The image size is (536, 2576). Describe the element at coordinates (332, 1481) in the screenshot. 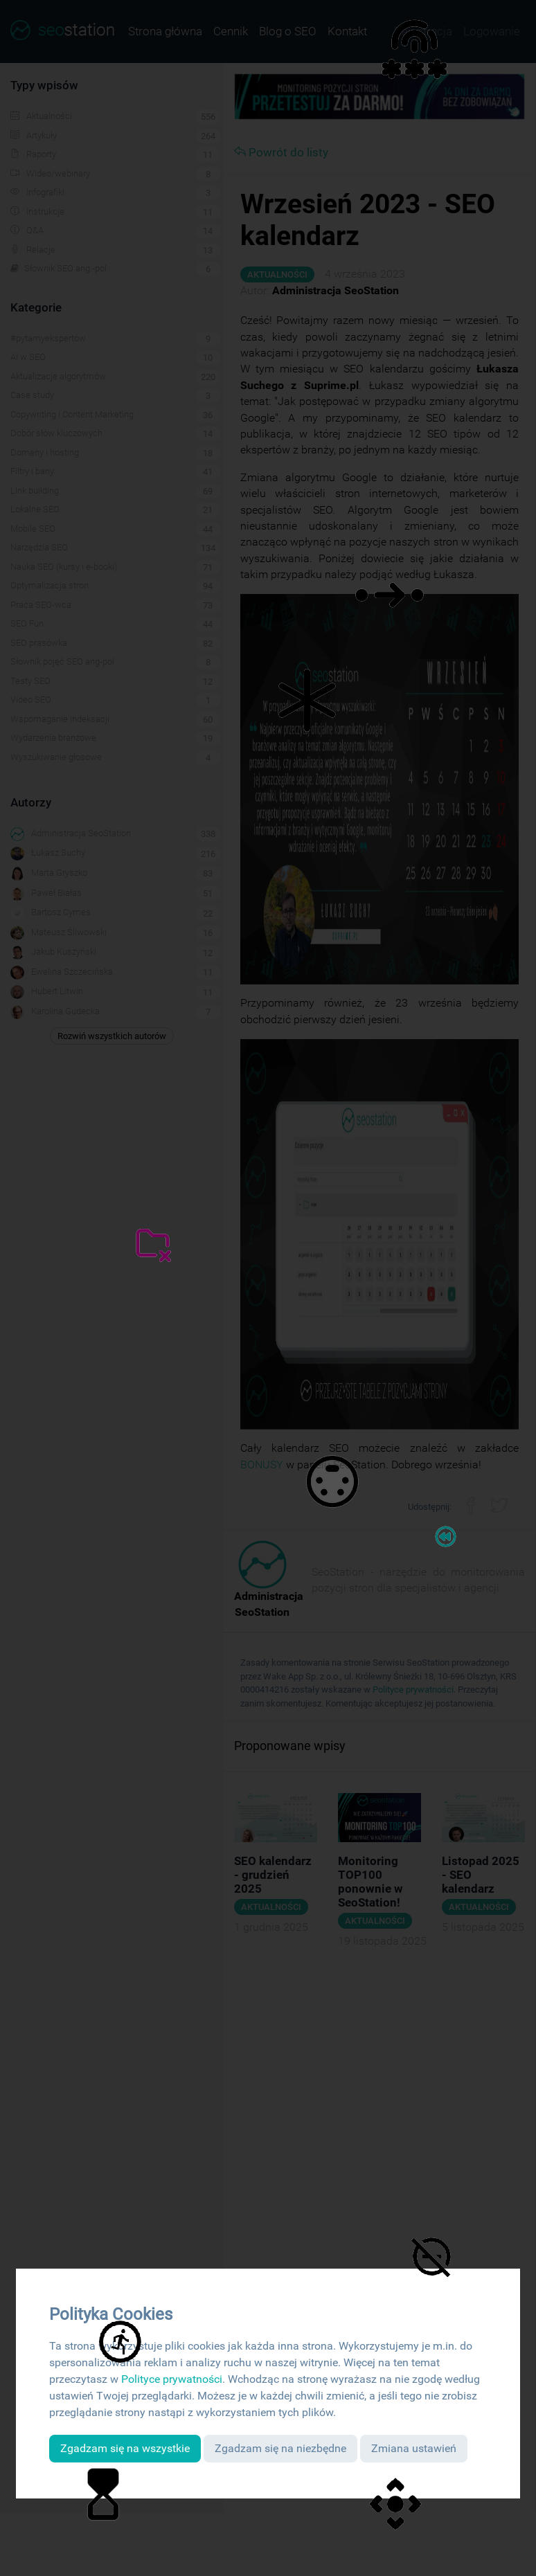

I see `configure s-video input settings` at that location.